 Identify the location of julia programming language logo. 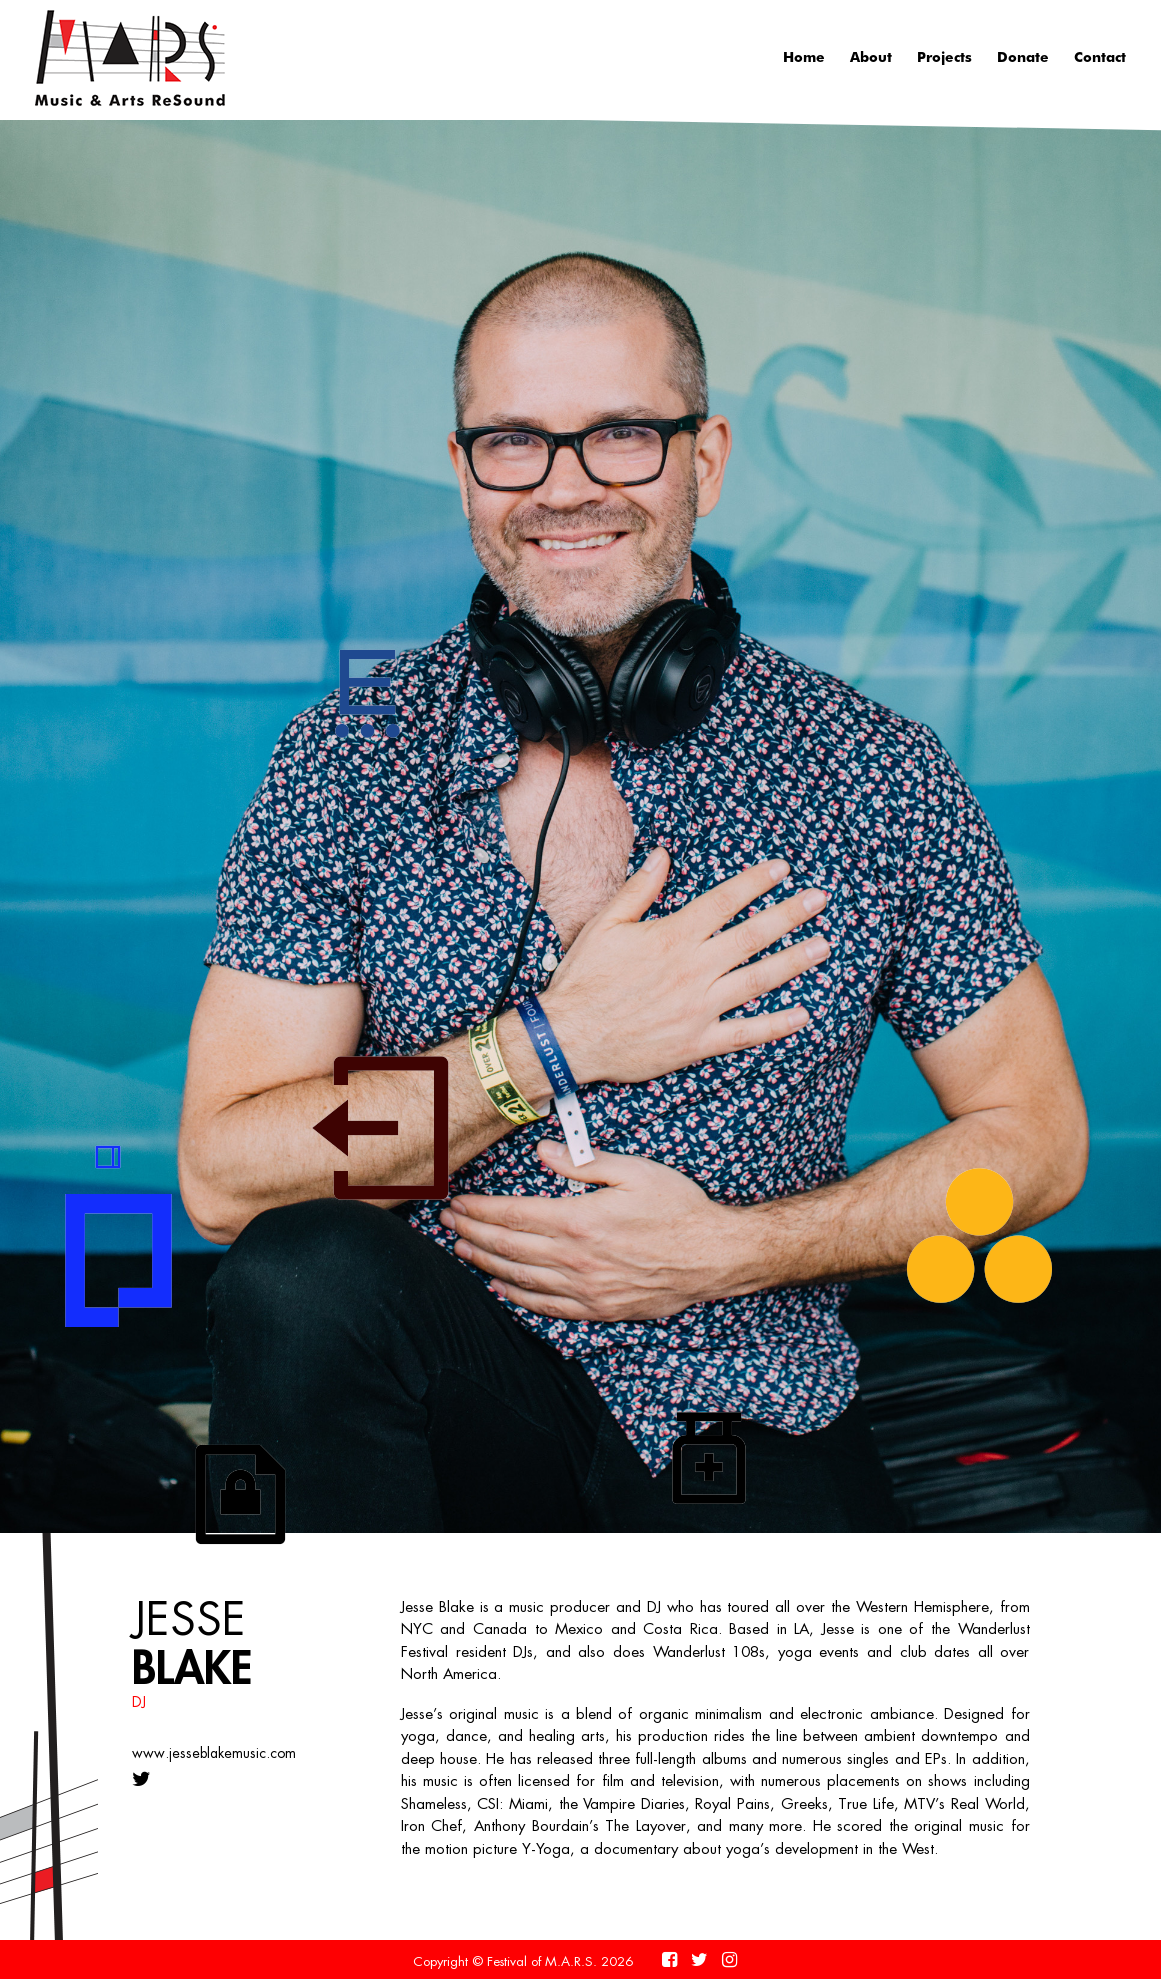
(979, 1235).